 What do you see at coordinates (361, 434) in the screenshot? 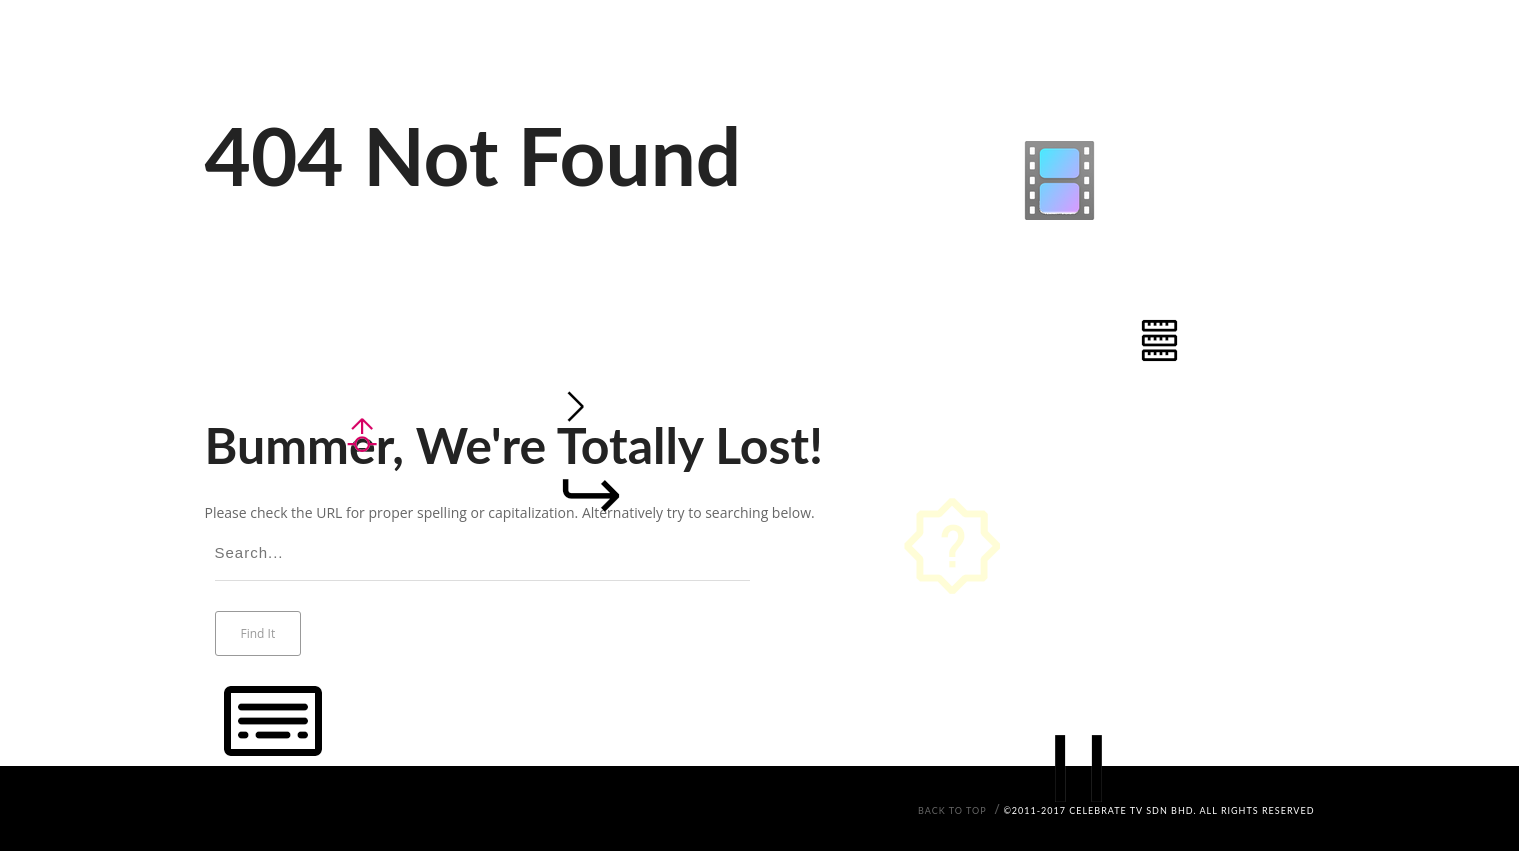
I see `push changes to a repository` at bounding box center [361, 434].